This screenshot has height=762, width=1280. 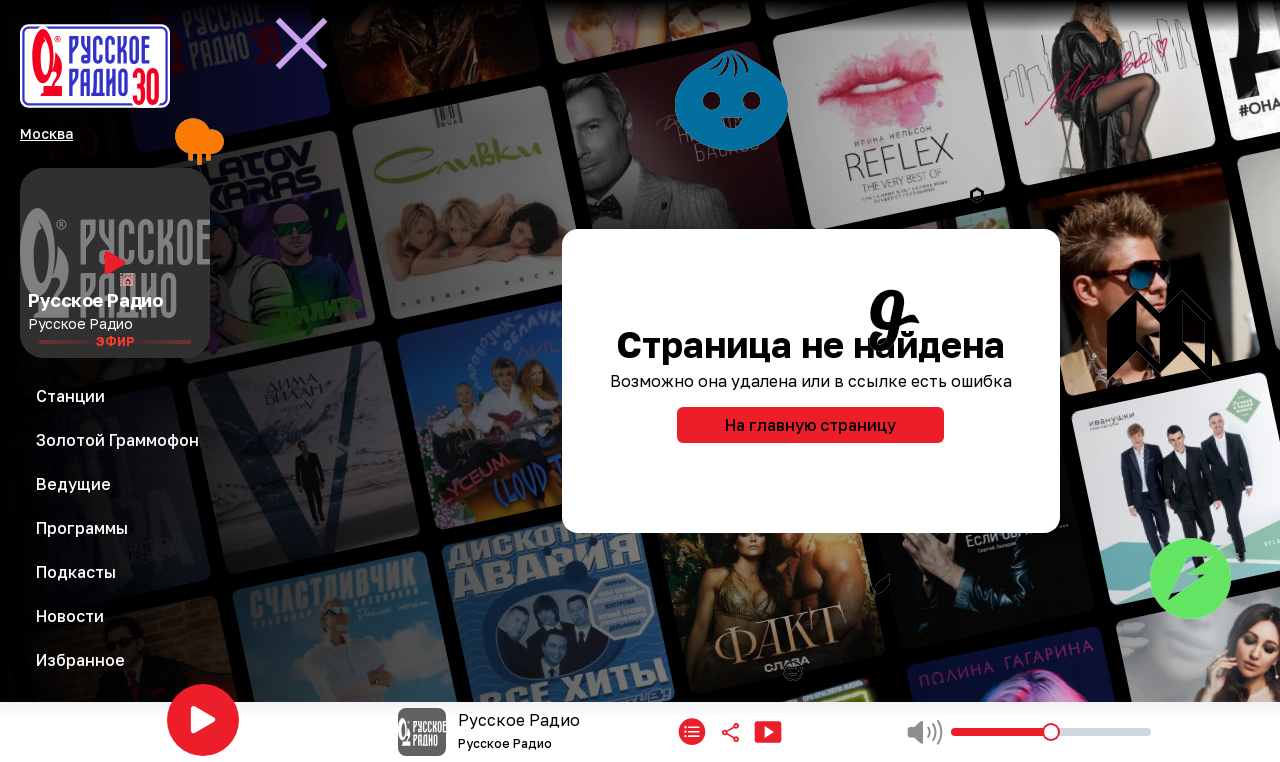 What do you see at coordinates (1159, 335) in the screenshot?
I see `open siyuan note-taking app` at bounding box center [1159, 335].